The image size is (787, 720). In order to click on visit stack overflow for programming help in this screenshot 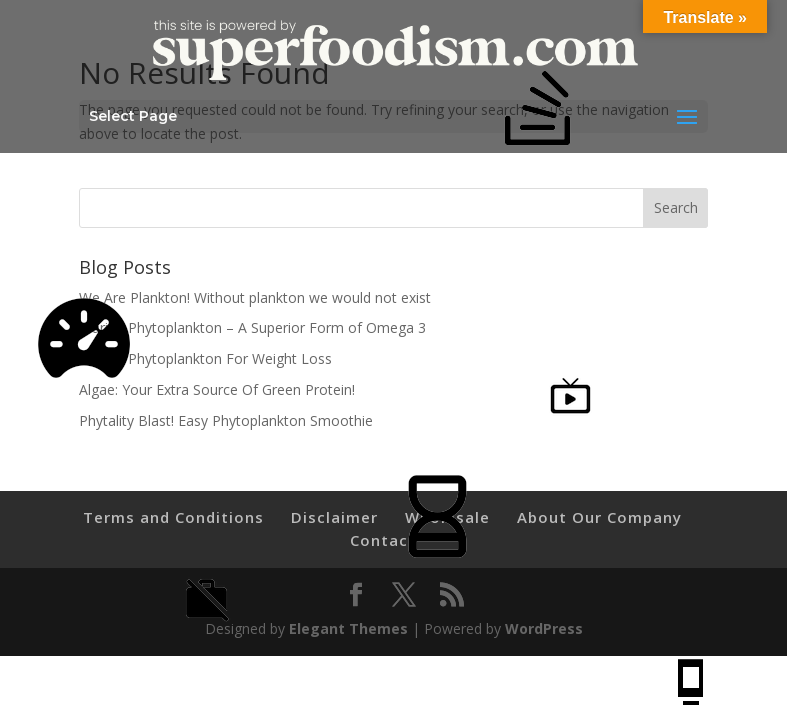, I will do `click(537, 109)`.